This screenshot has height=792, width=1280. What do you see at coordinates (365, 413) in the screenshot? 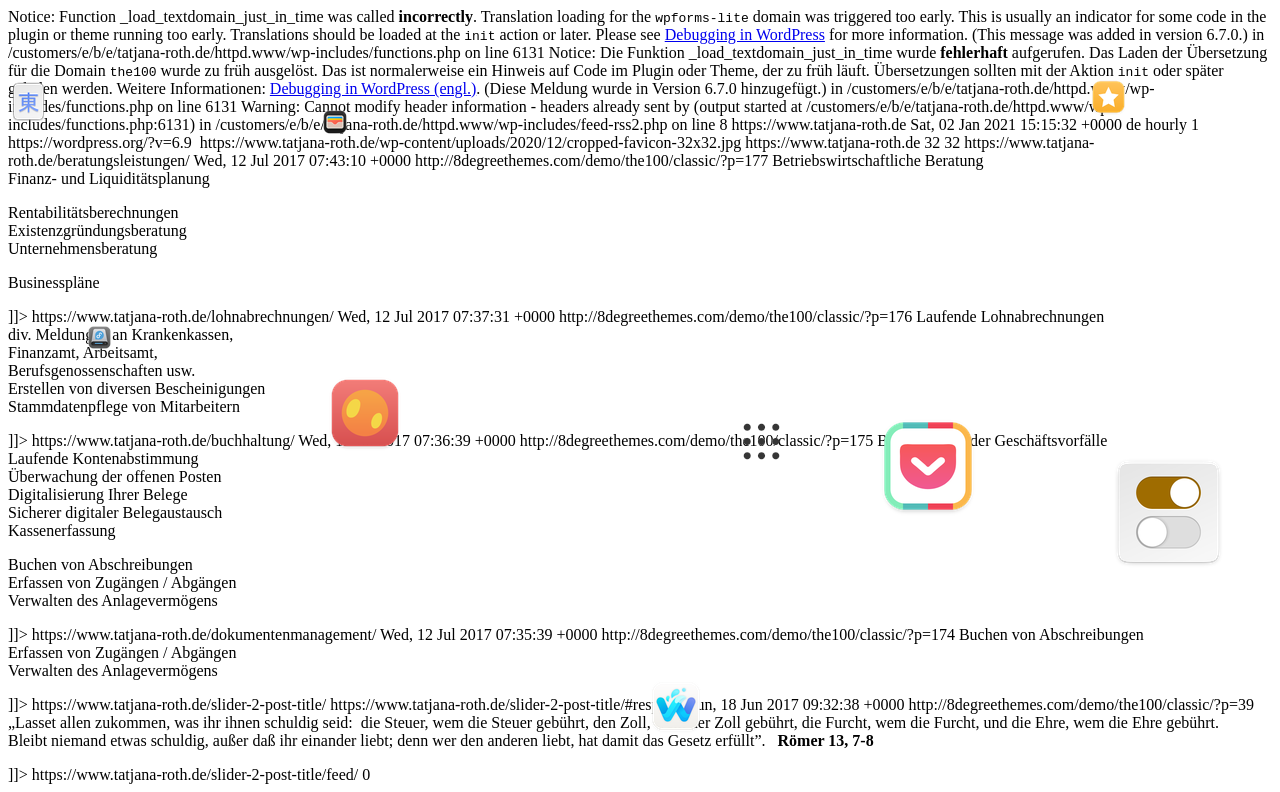
I see `open AntaresSQL database management app` at bounding box center [365, 413].